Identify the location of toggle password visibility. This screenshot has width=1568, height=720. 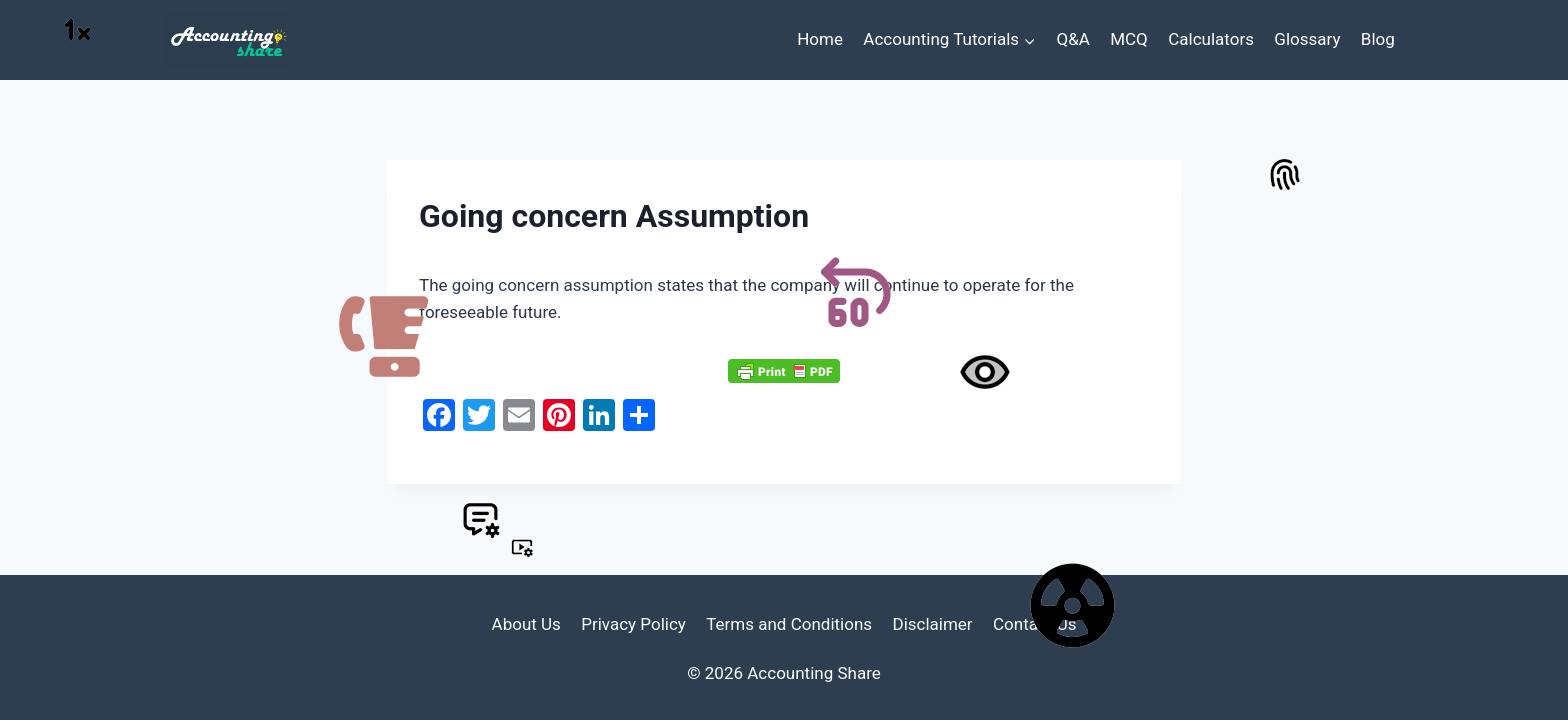
(985, 372).